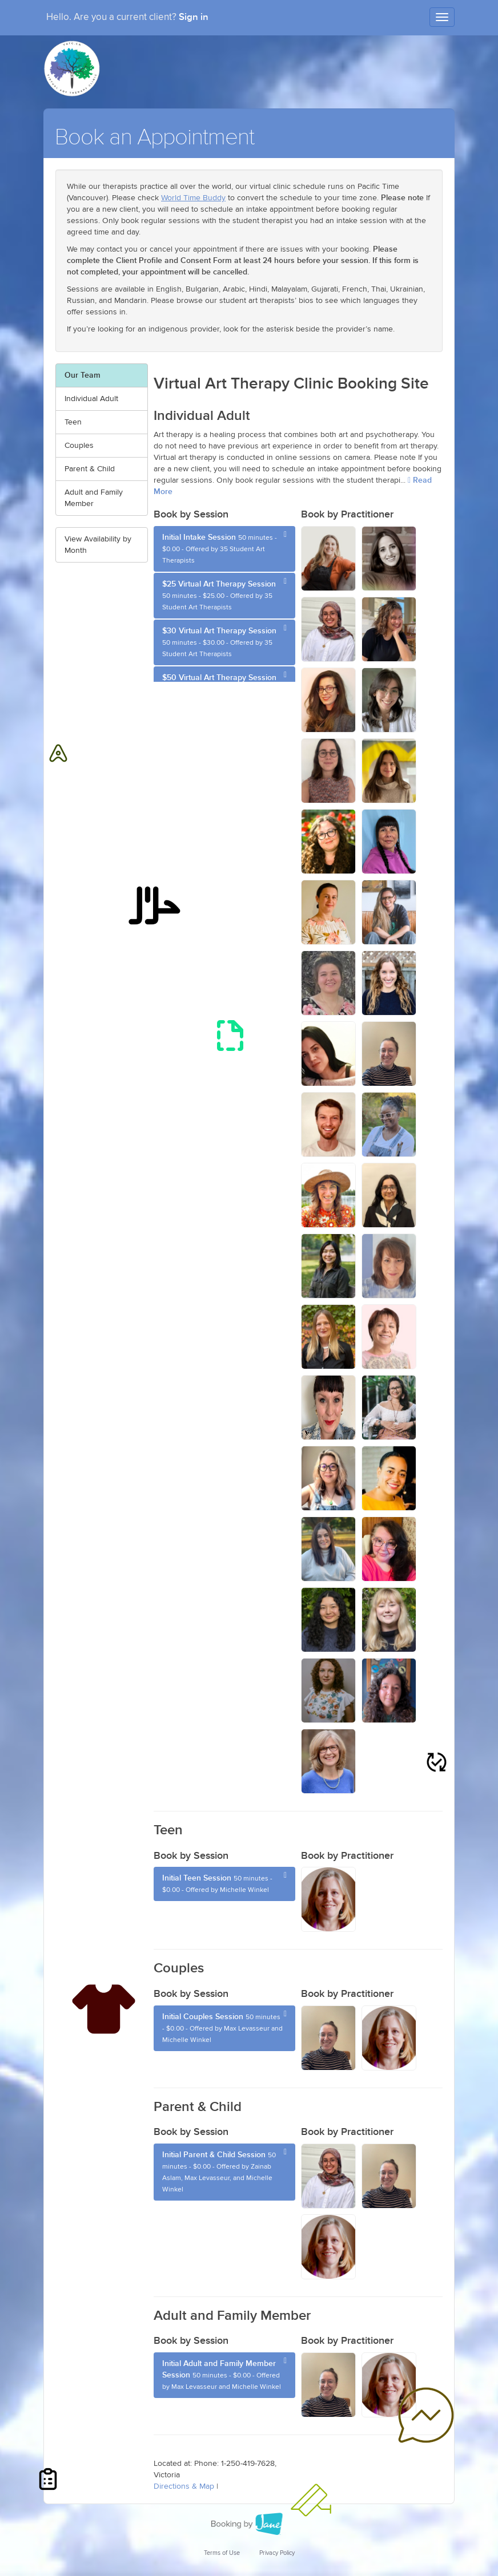 The image size is (498, 2576). Describe the element at coordinates (436, 1762) in the screenshot. I see `indicates content has been published with recent changes` at that location.